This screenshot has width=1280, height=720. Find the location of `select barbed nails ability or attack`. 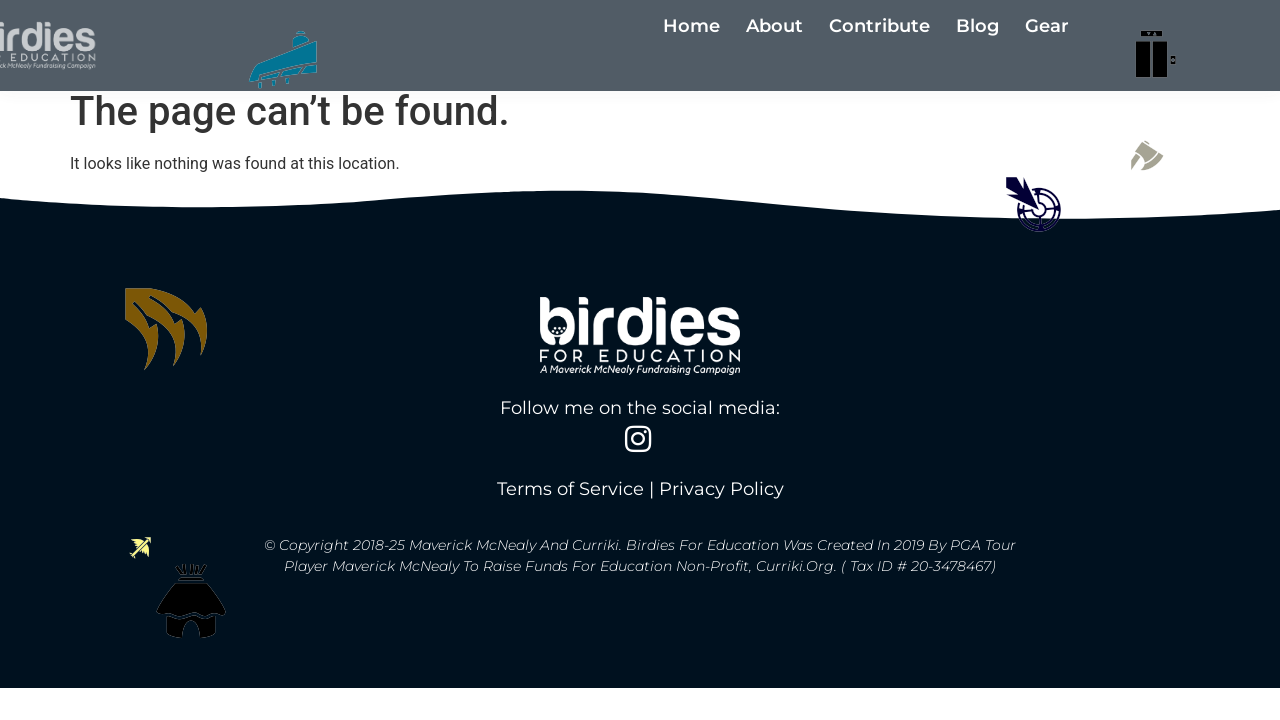

select barbed nails ability or attack is located at coordinates (166, 329).